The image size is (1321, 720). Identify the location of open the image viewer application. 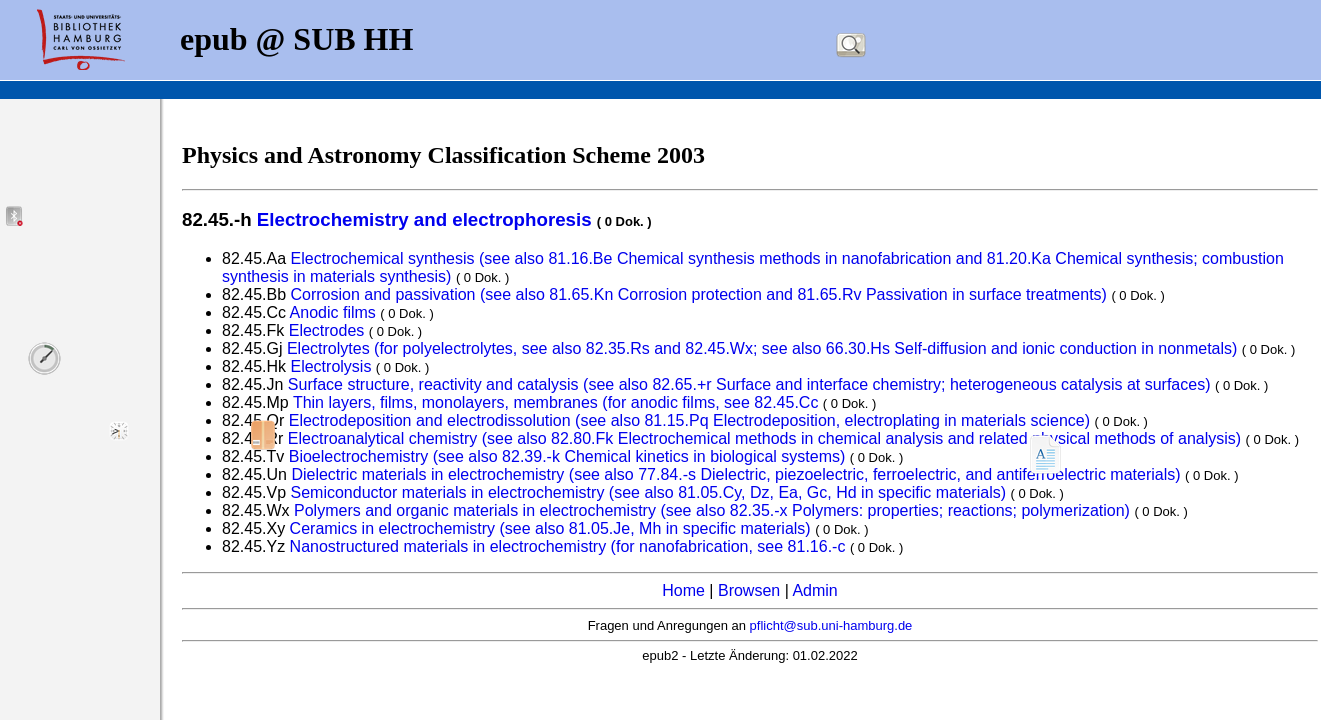
(851, 45).